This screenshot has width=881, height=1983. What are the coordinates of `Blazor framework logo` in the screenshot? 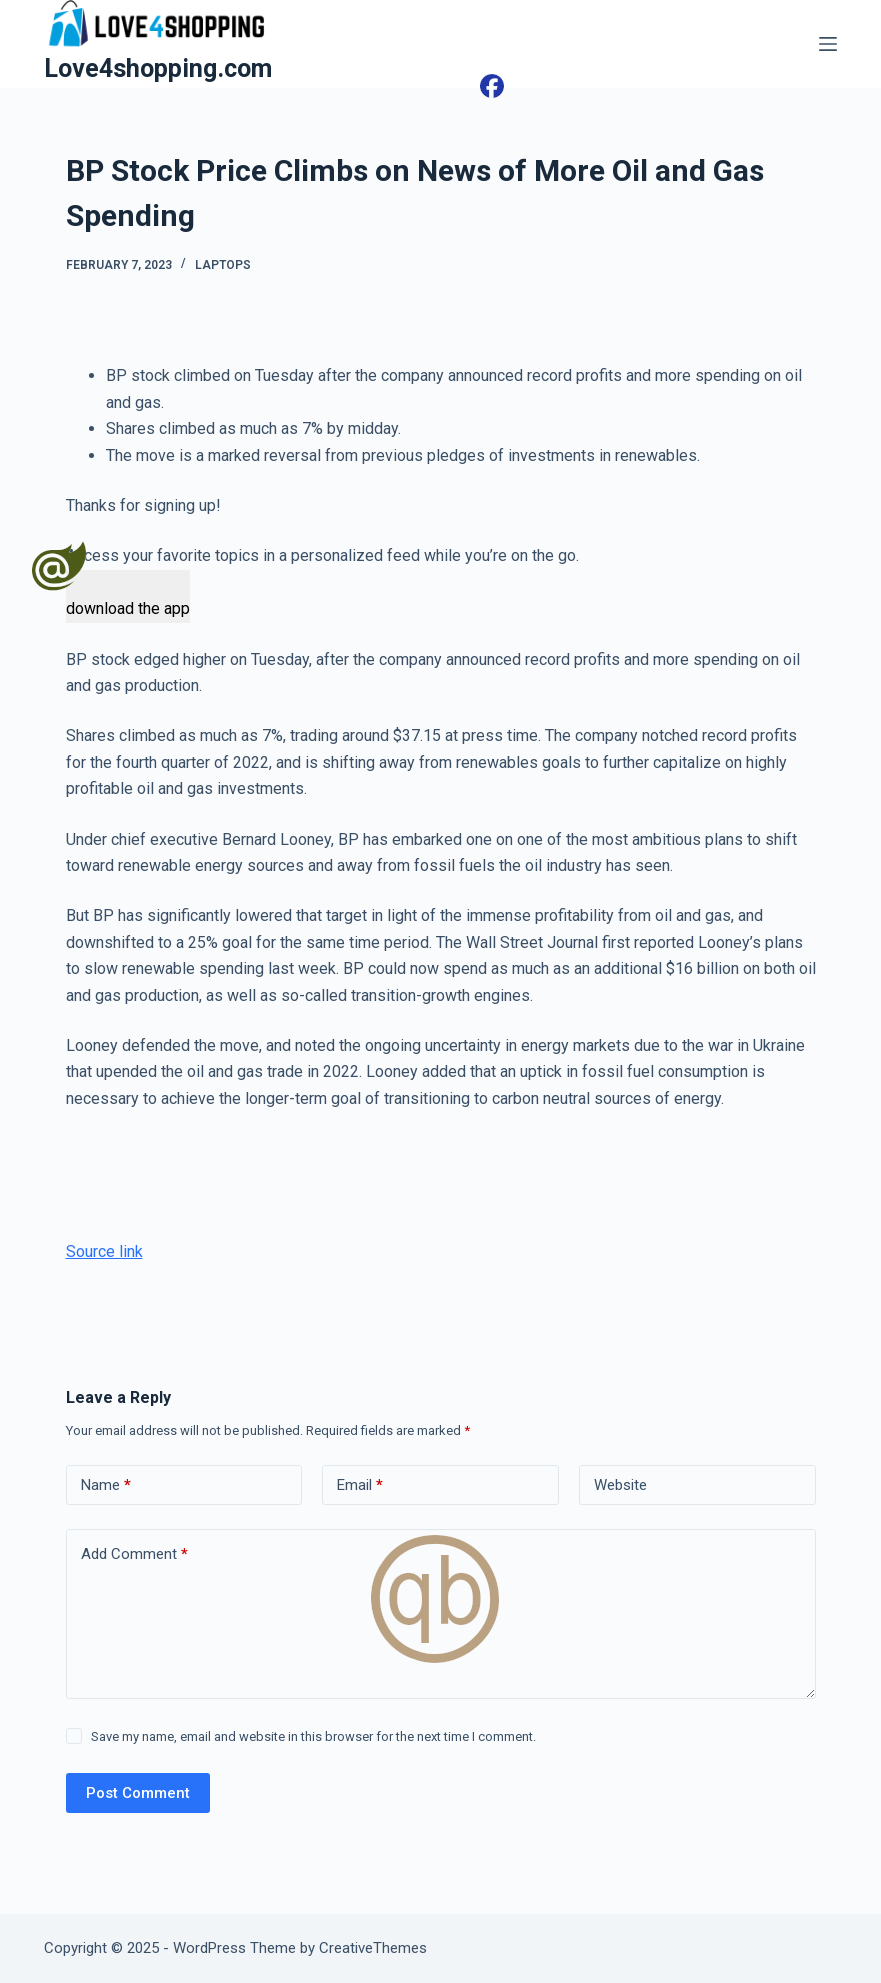 It's located at (59, 566).